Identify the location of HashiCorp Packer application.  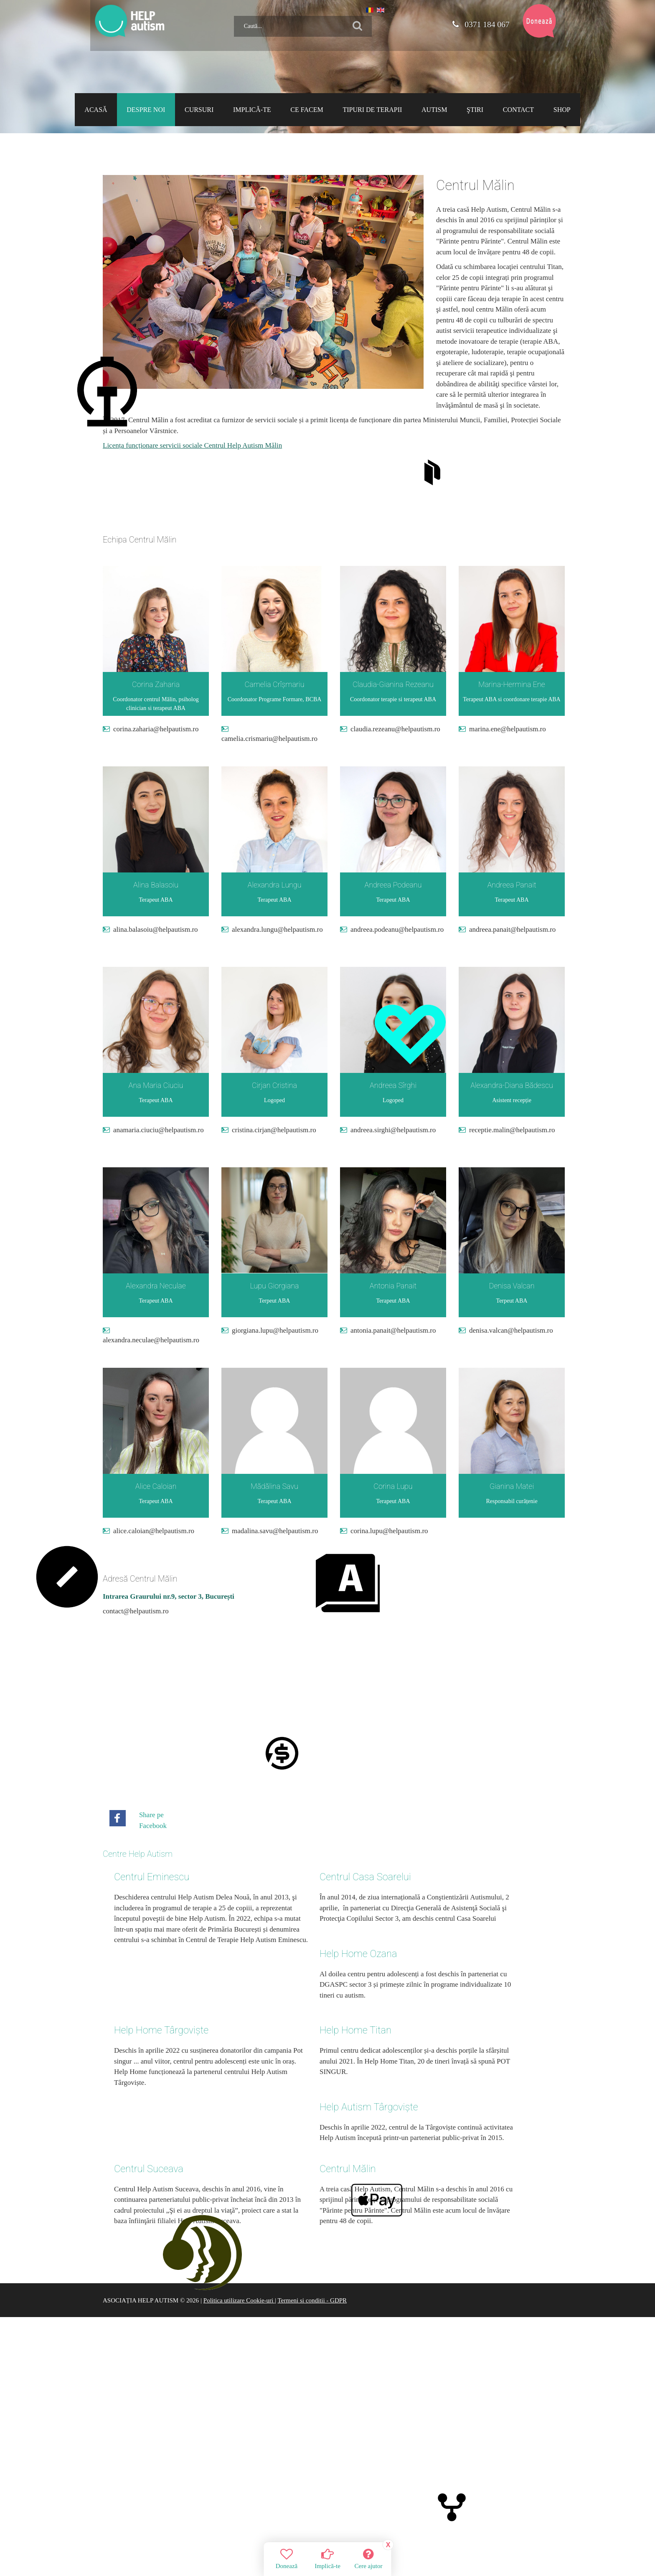
(432, 472).